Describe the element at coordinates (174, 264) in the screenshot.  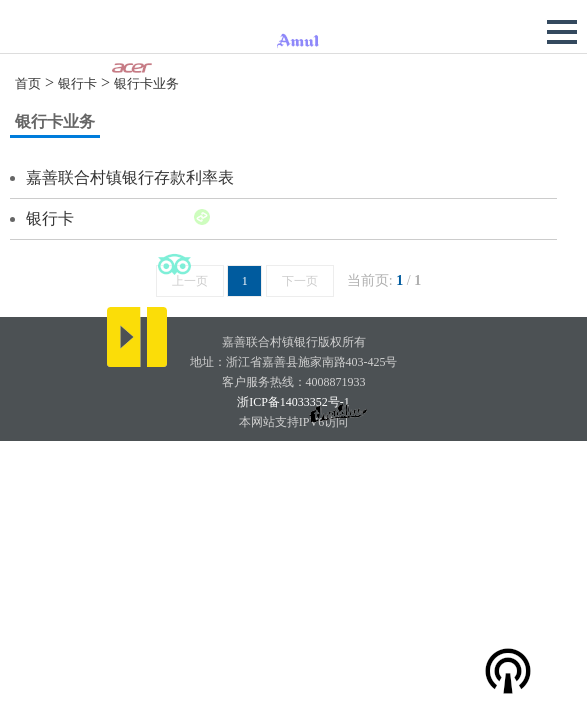
I see `open tripadvisor app` at that location.